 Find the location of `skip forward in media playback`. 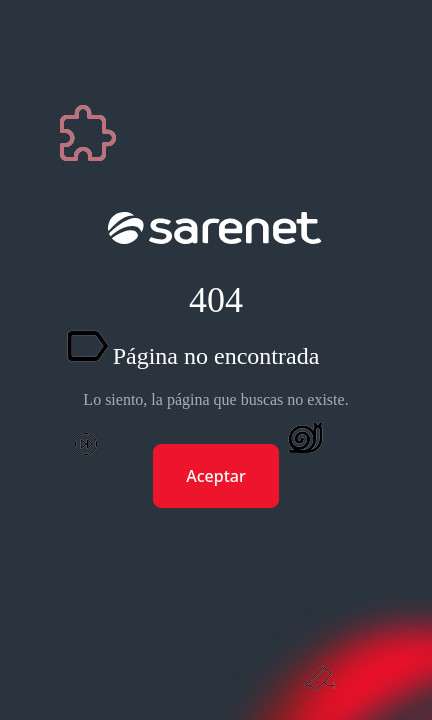

skip forward in media playback is located at coordinates (86, 444).